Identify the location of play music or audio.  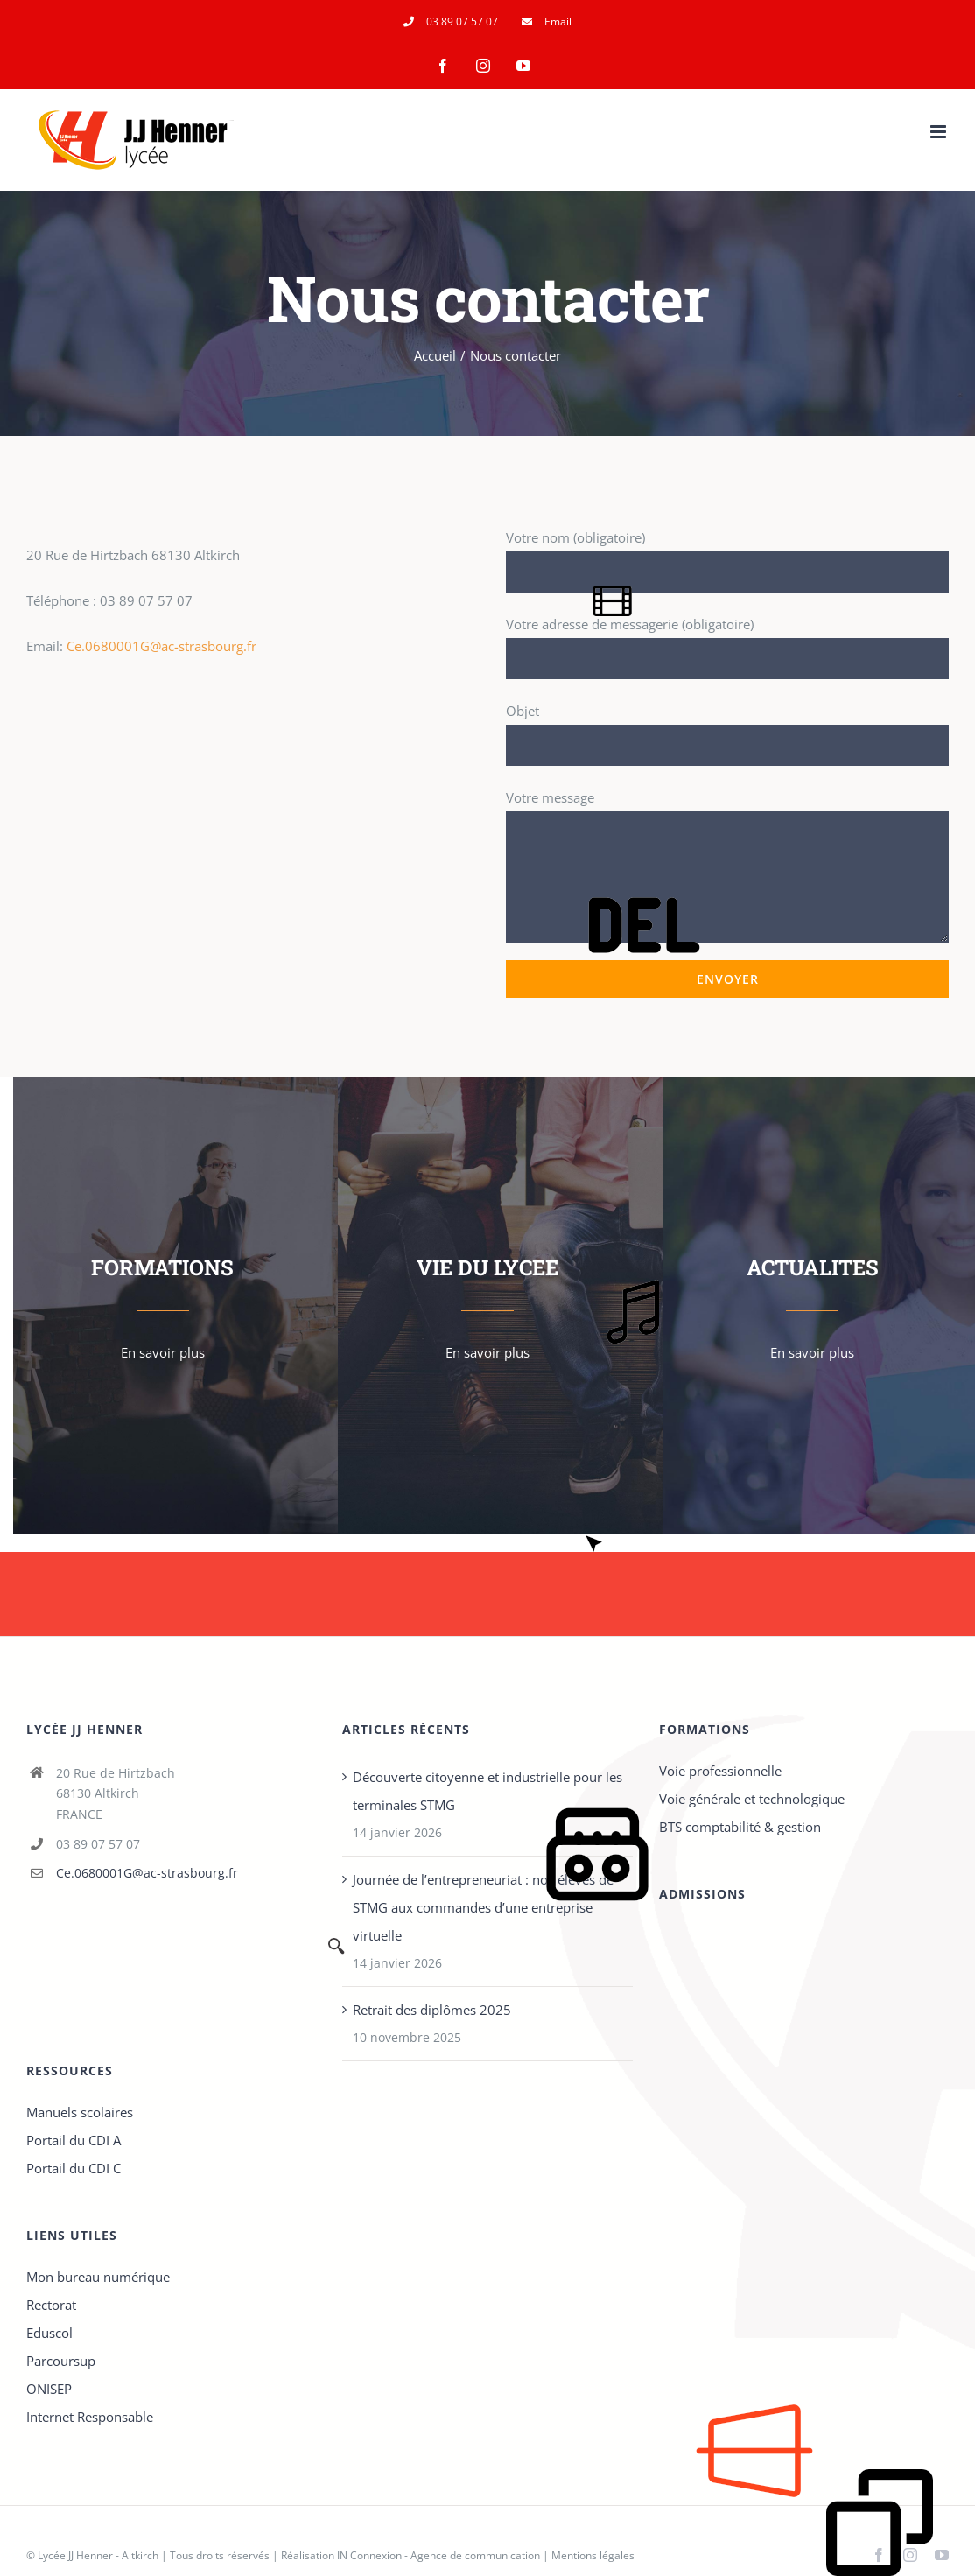
(597, 1854).